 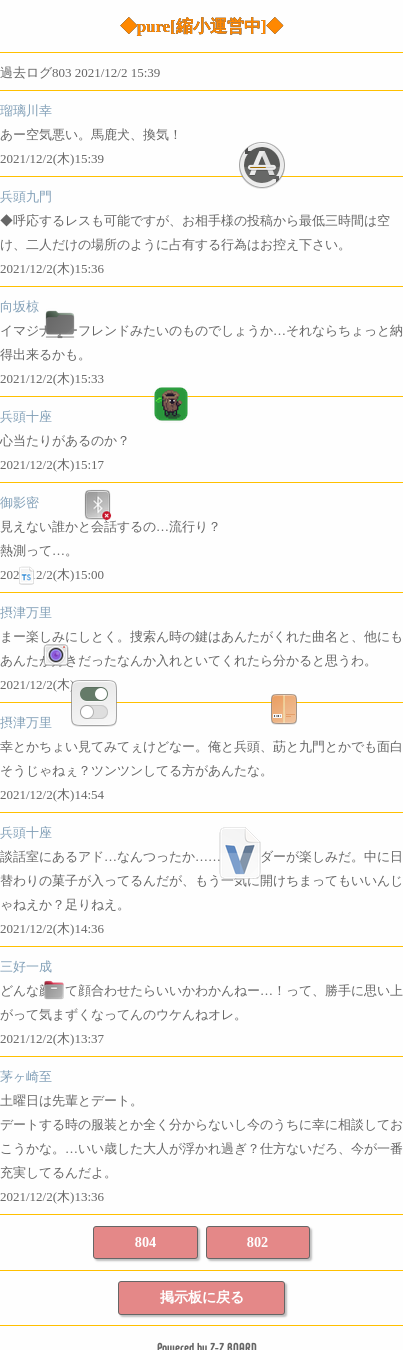 What do you see at coordinates (54, 990) in the screenshot?
I see `open the file manager application` at bounding box center [54, 990].